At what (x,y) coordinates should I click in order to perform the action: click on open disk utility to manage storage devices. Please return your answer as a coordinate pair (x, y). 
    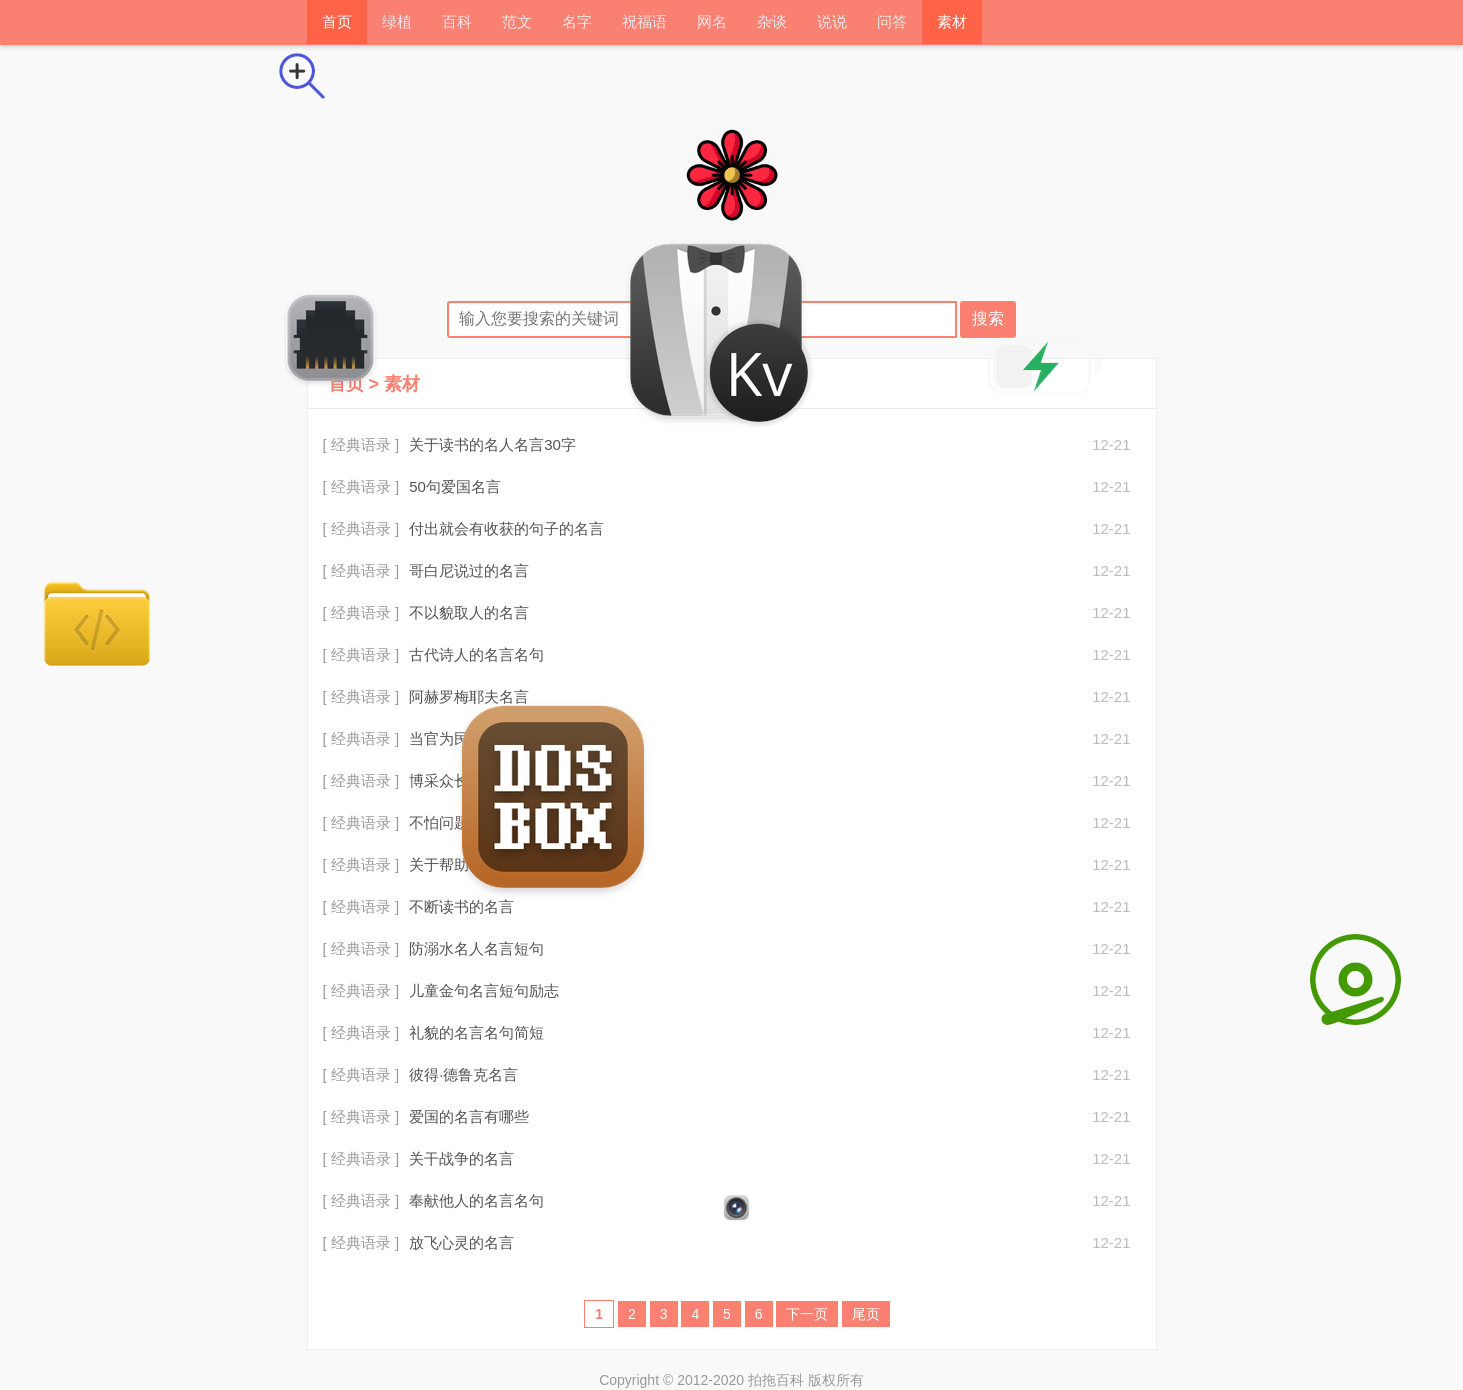
    Looking at the image, I should click on (1355, 979).